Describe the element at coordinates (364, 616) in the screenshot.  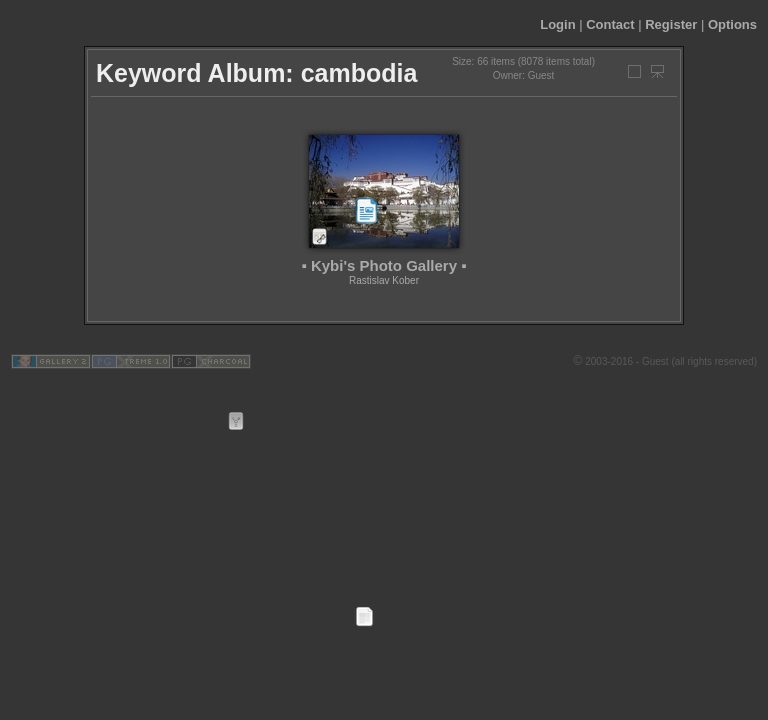
I see `a plain text file document` at that location.